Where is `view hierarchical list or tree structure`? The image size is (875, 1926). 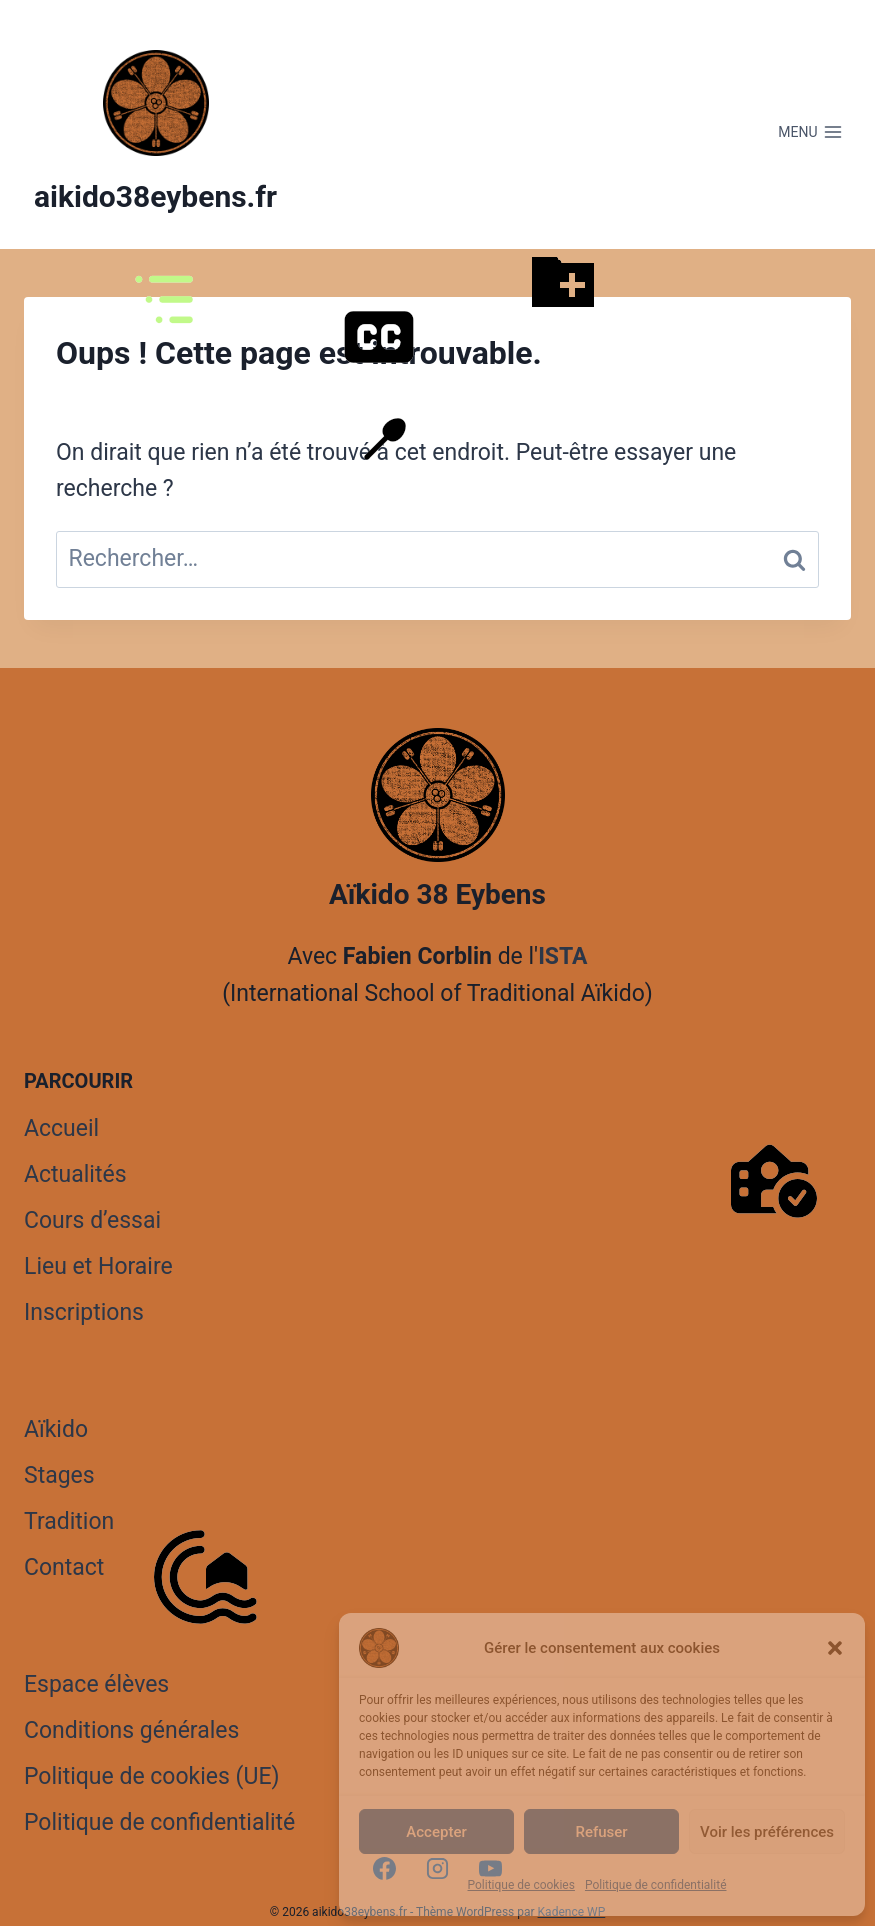 view hierarchical list or tree structure is located at coordinates (162, 299).